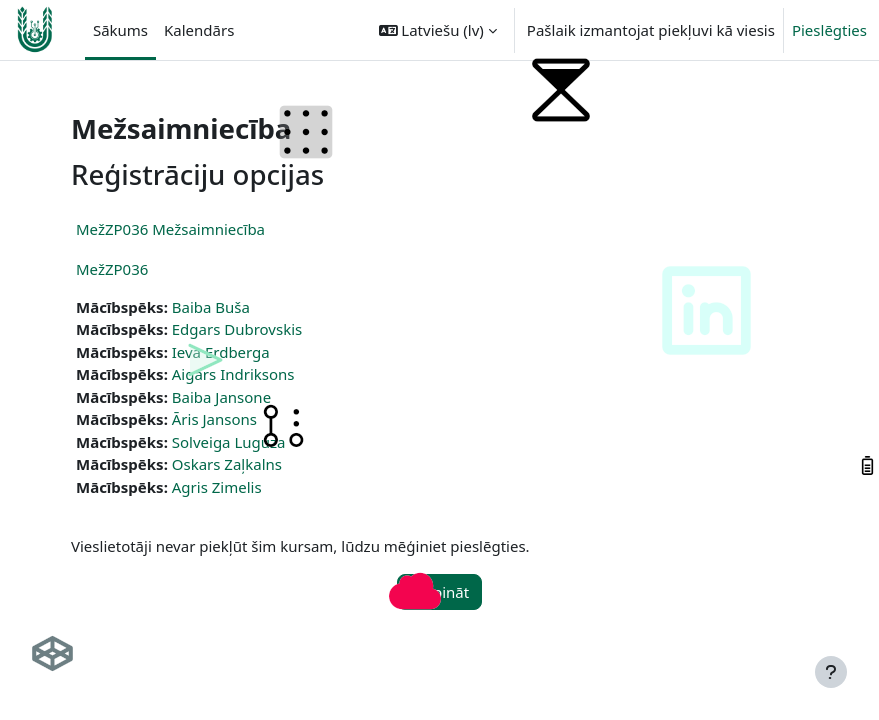 The height and width of the screenshot is (720, 879). Describe the element at coordinates (867, 465) in the screenshot. I see `indicates high battery level` at that location.